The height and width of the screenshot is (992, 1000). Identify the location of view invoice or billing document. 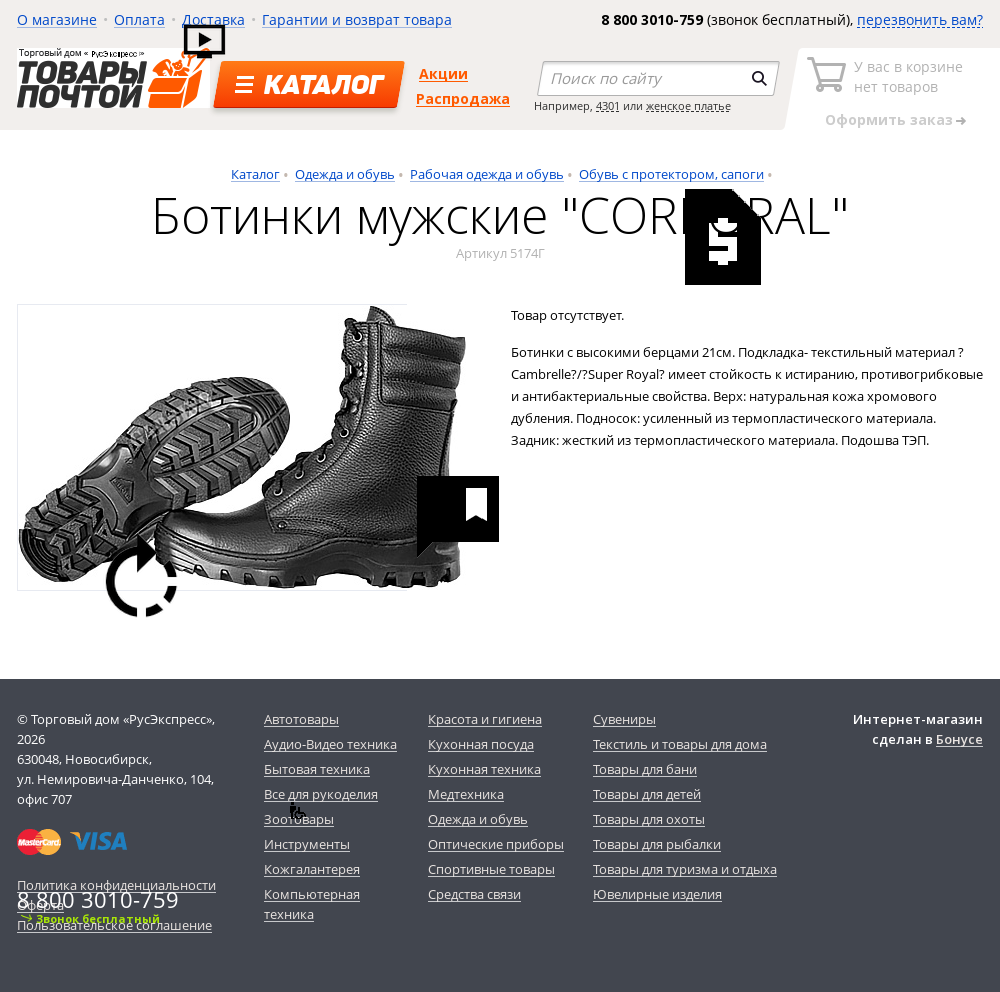
(723, 237).